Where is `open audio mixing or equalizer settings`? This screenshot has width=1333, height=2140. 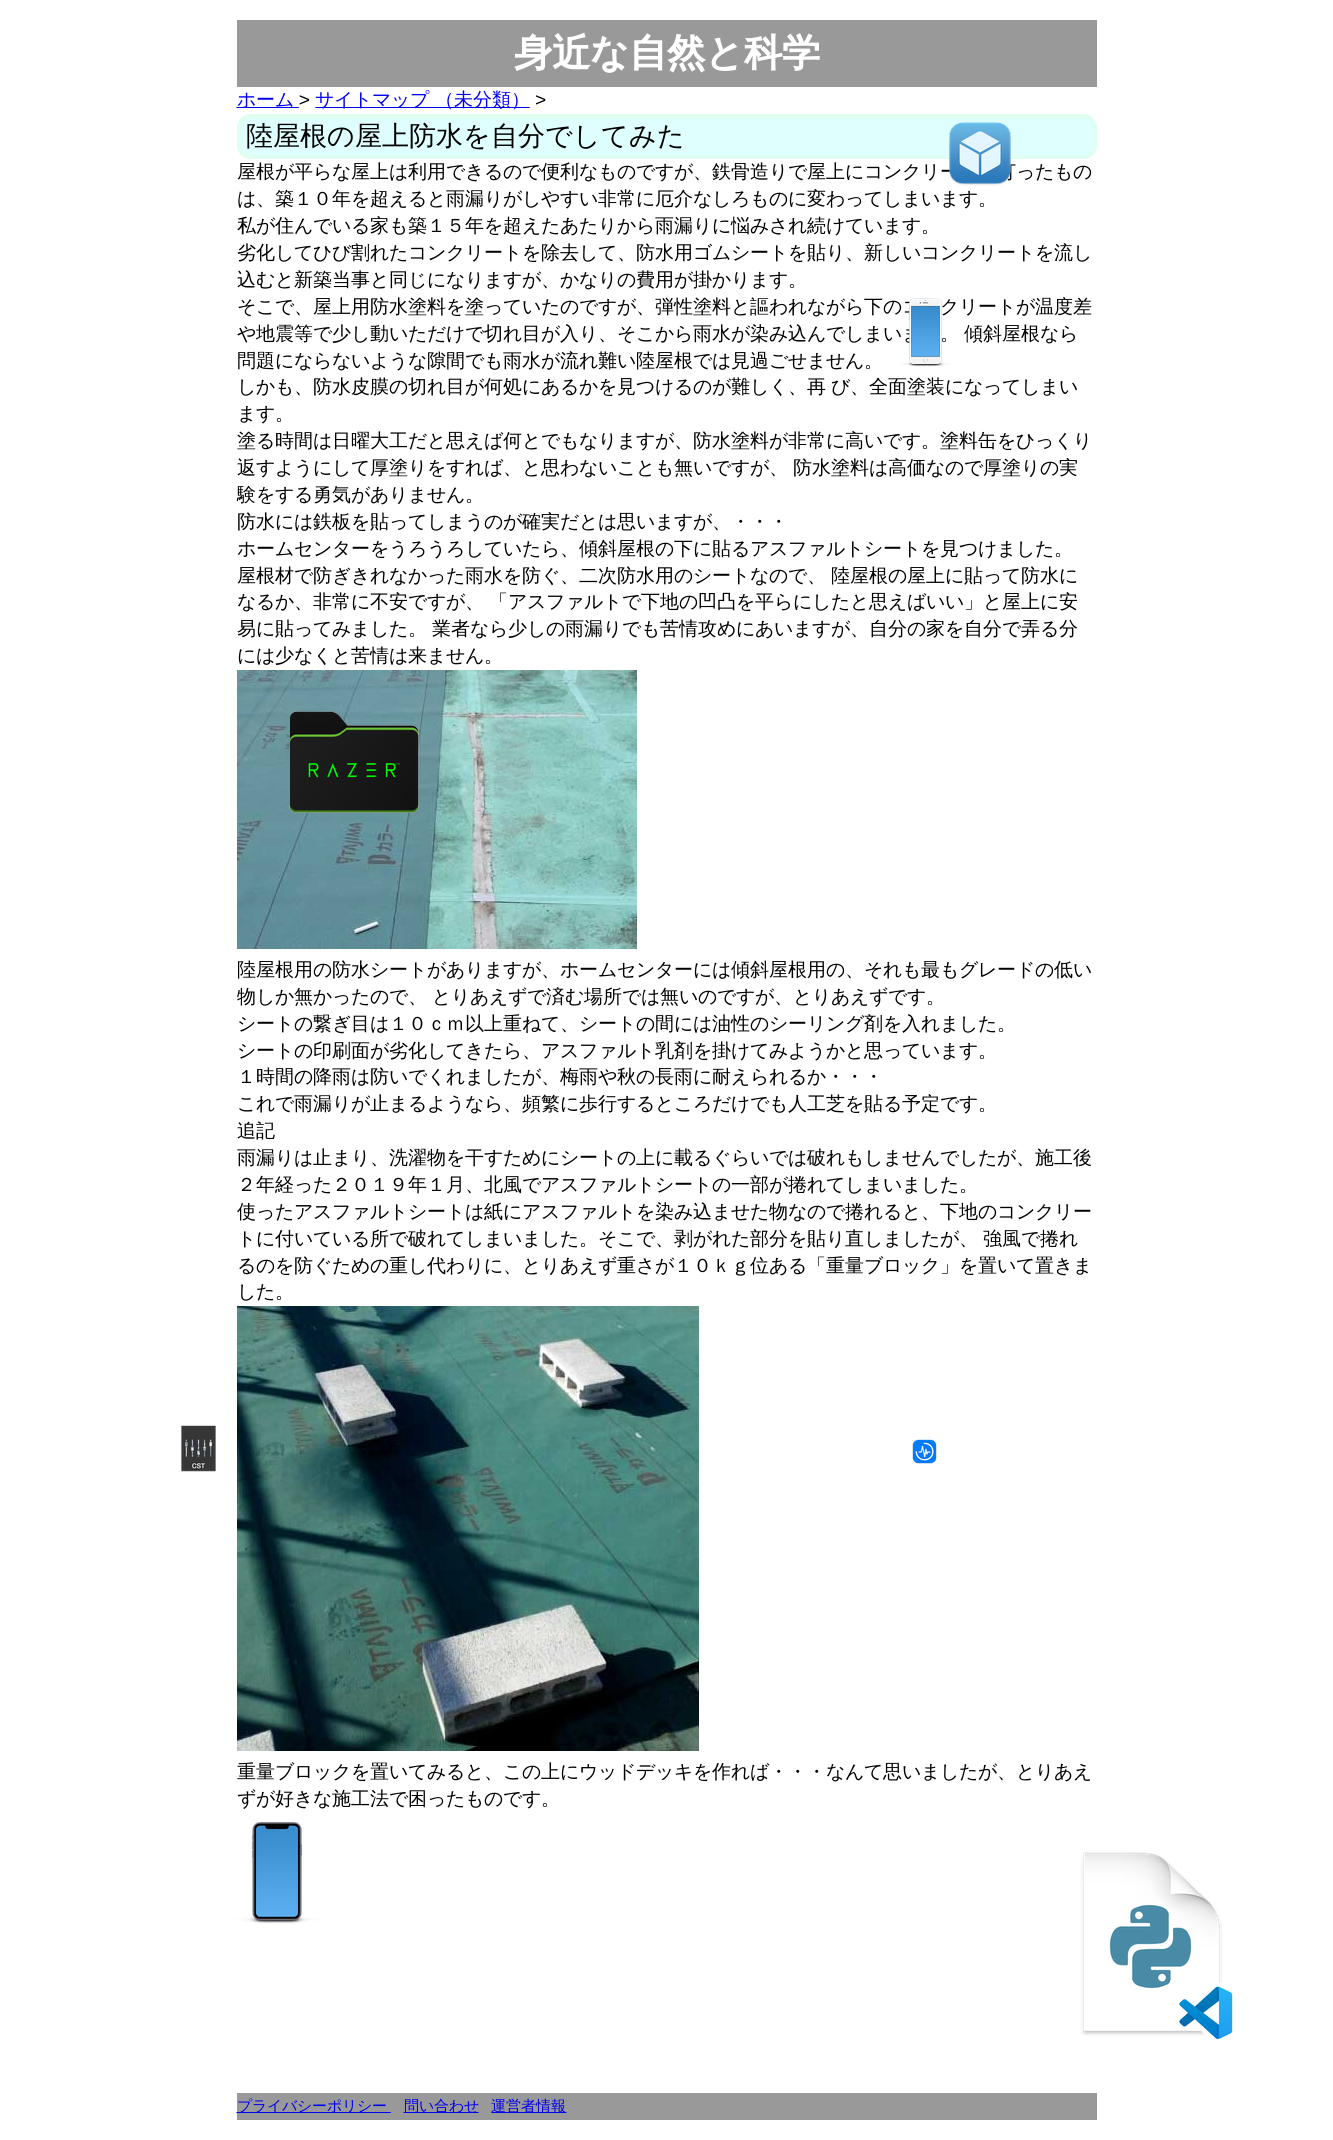
open audio mixing or equalizer settings is located at coordinates (198, 1449).